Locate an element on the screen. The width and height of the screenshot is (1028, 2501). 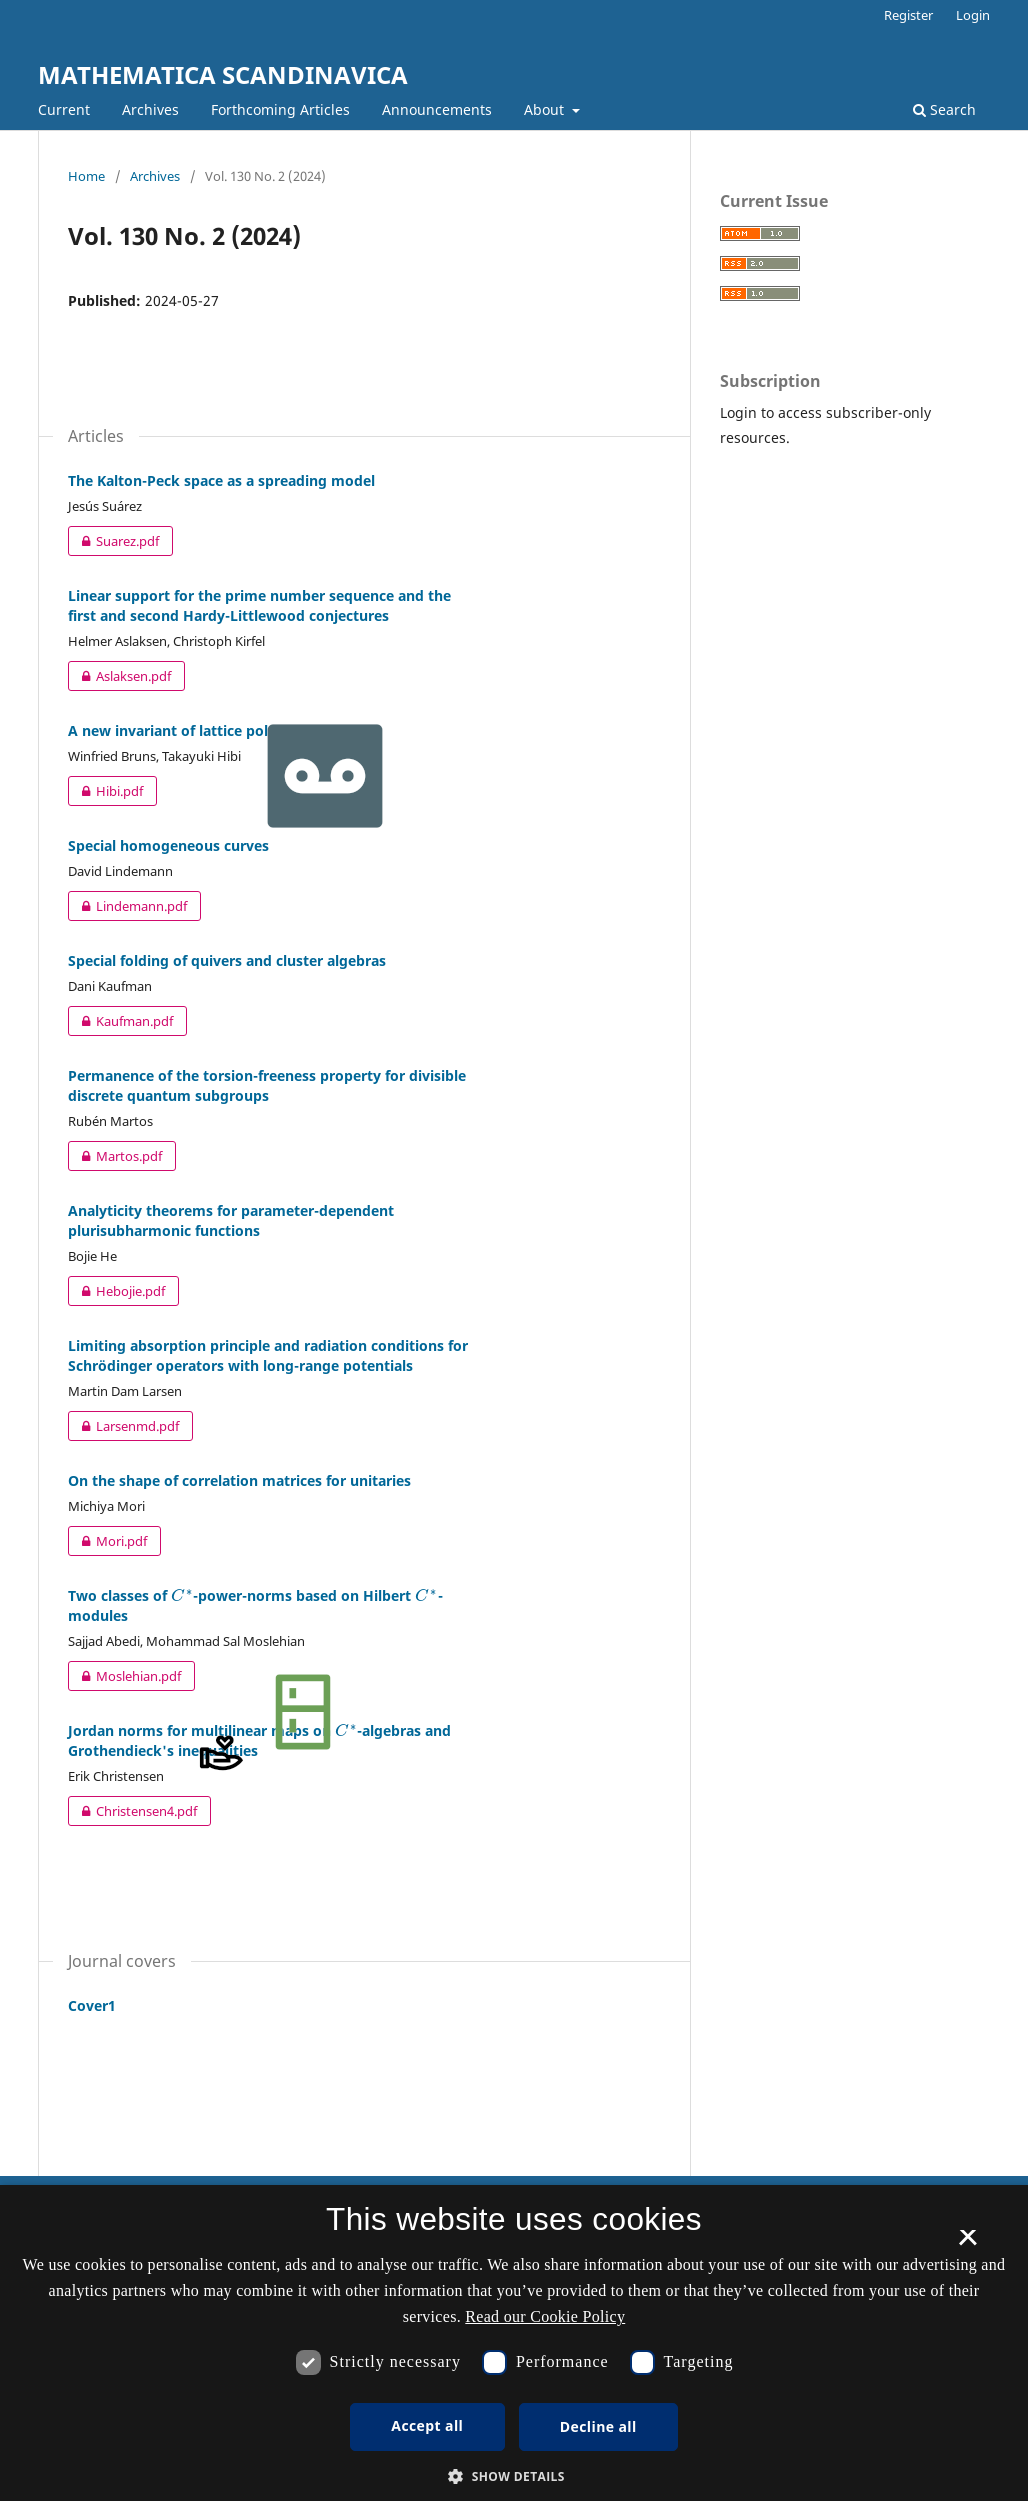
make a donation or charitable contribution is located at coordinates (221, 1753).